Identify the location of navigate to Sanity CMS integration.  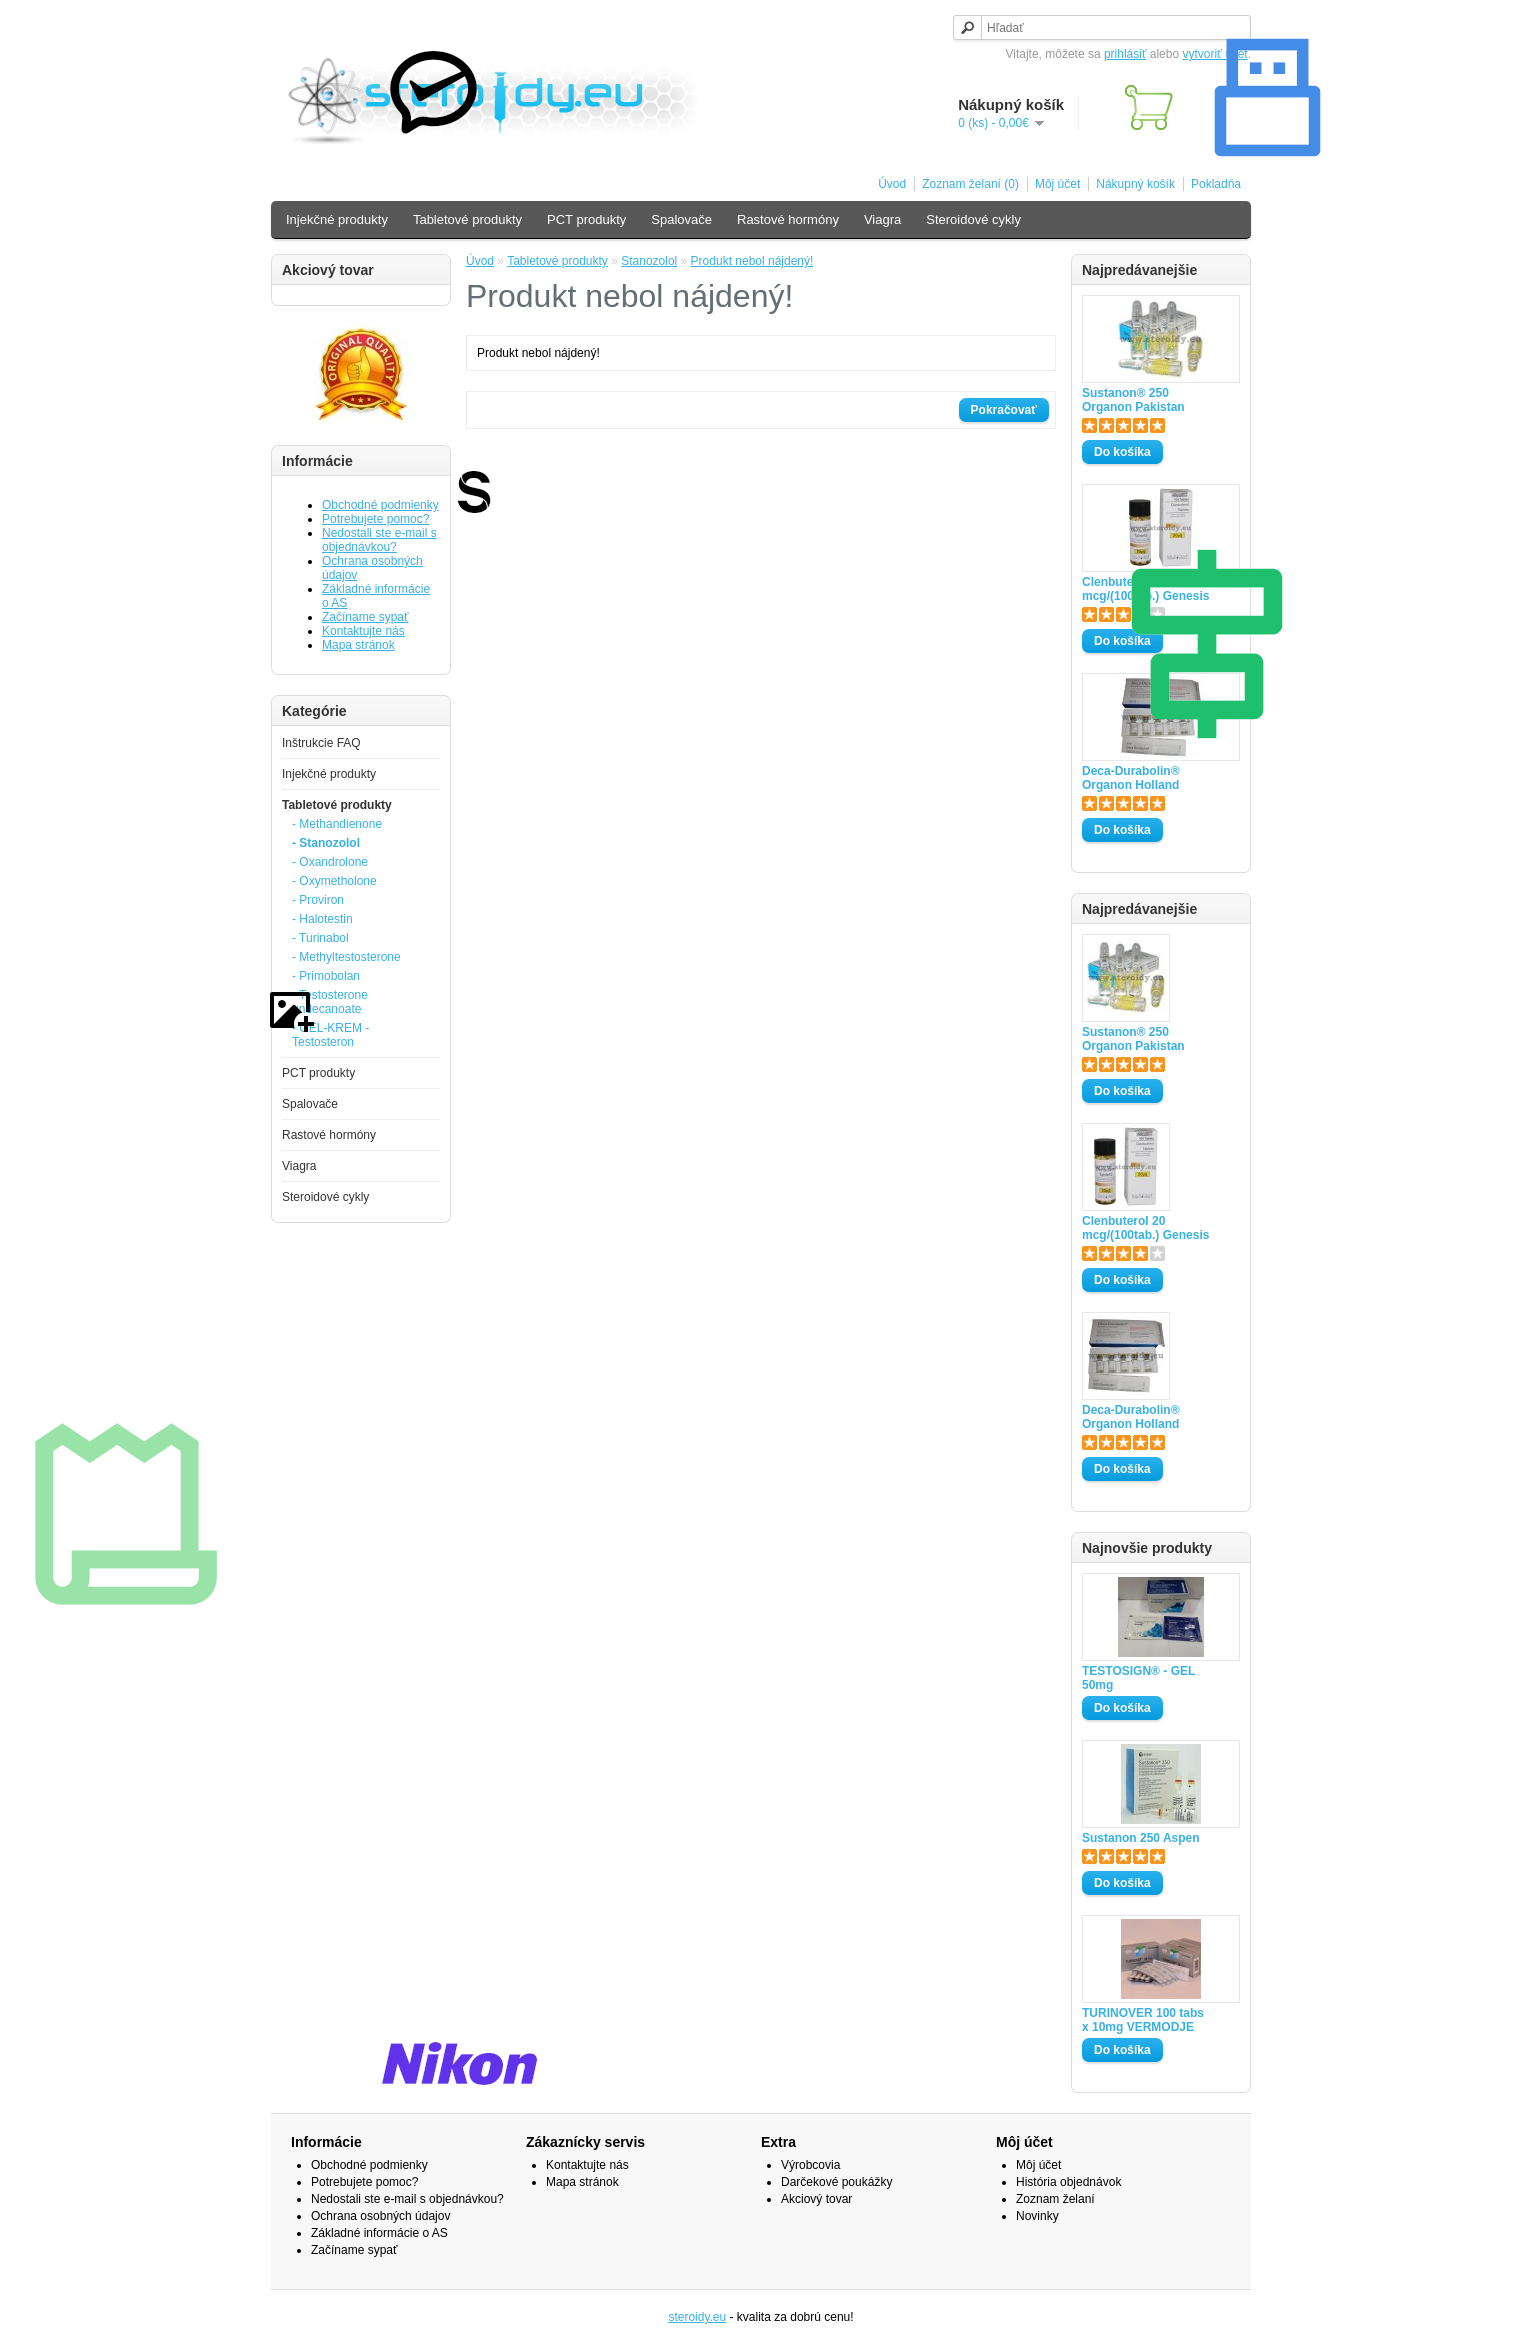
(474, 492).